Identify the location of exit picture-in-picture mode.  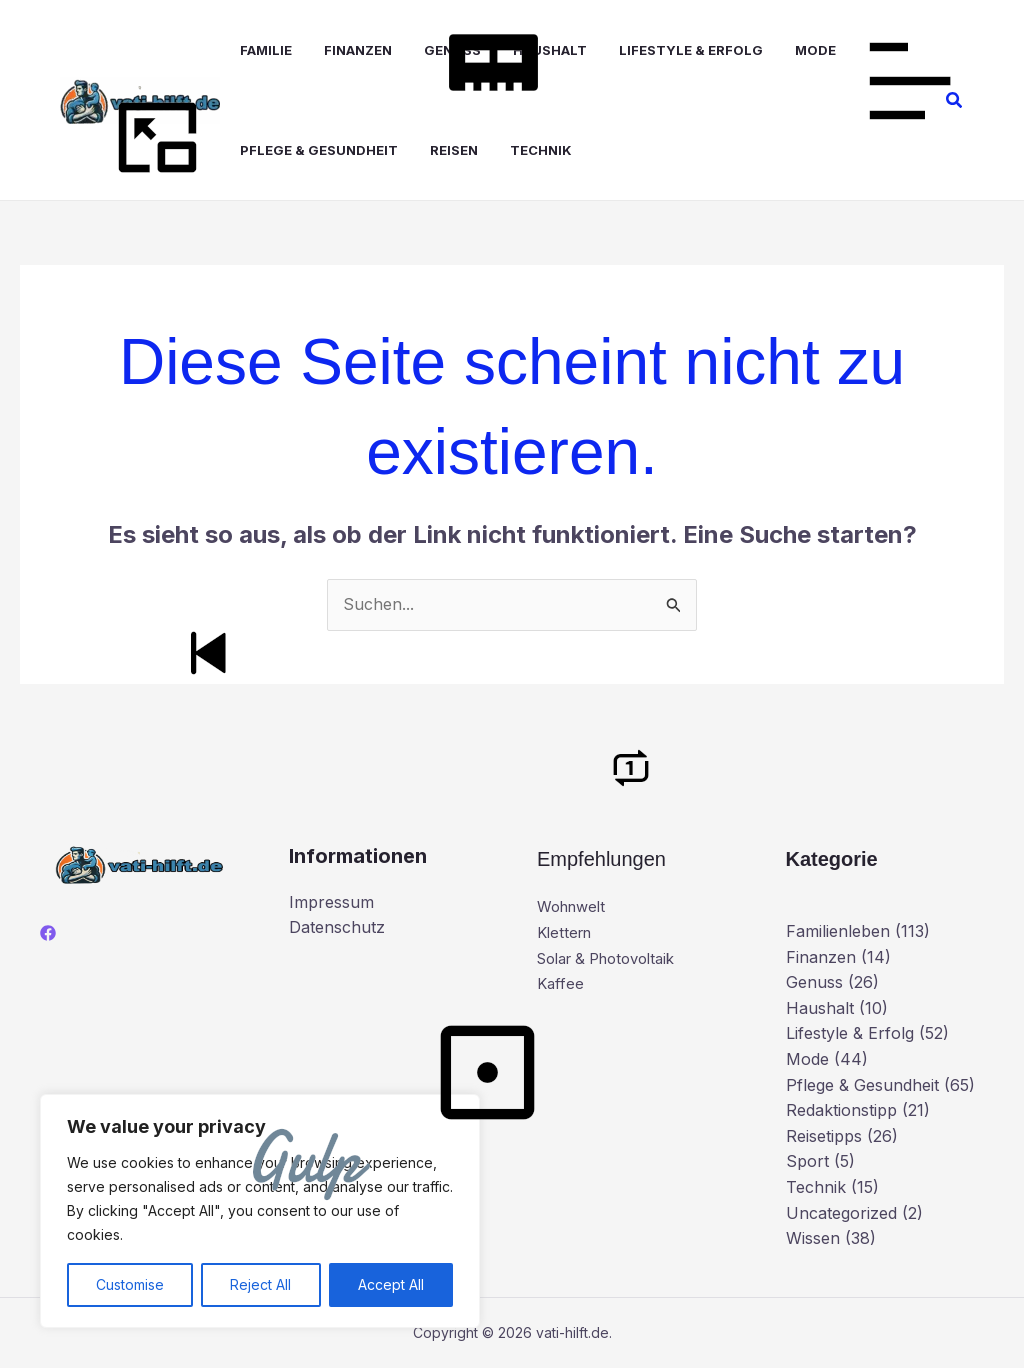
(157, 137).